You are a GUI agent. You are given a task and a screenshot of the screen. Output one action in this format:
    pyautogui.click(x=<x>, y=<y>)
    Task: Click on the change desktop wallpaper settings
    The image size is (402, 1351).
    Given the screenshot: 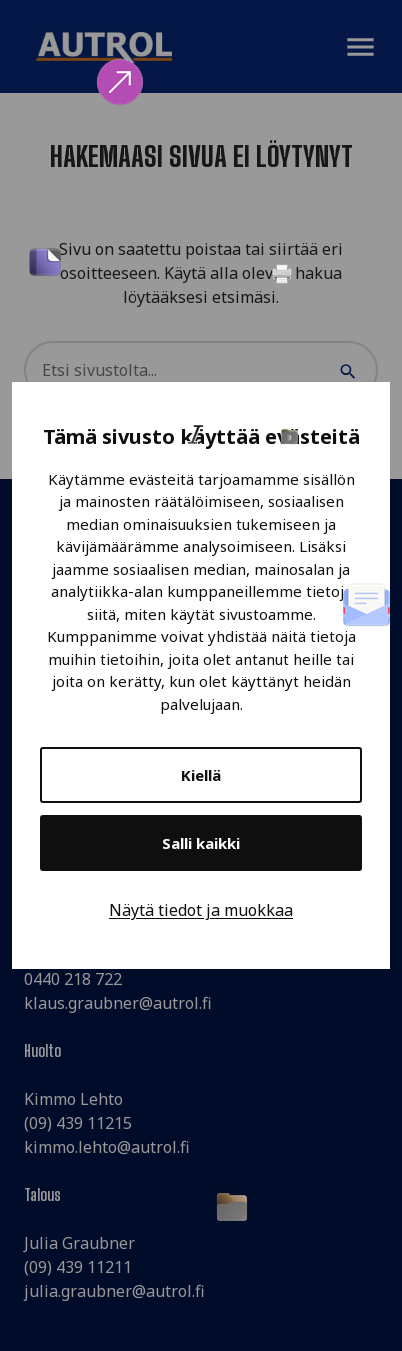 What is the action you would take?
    pyautogui.click(x=45, y=261)
    